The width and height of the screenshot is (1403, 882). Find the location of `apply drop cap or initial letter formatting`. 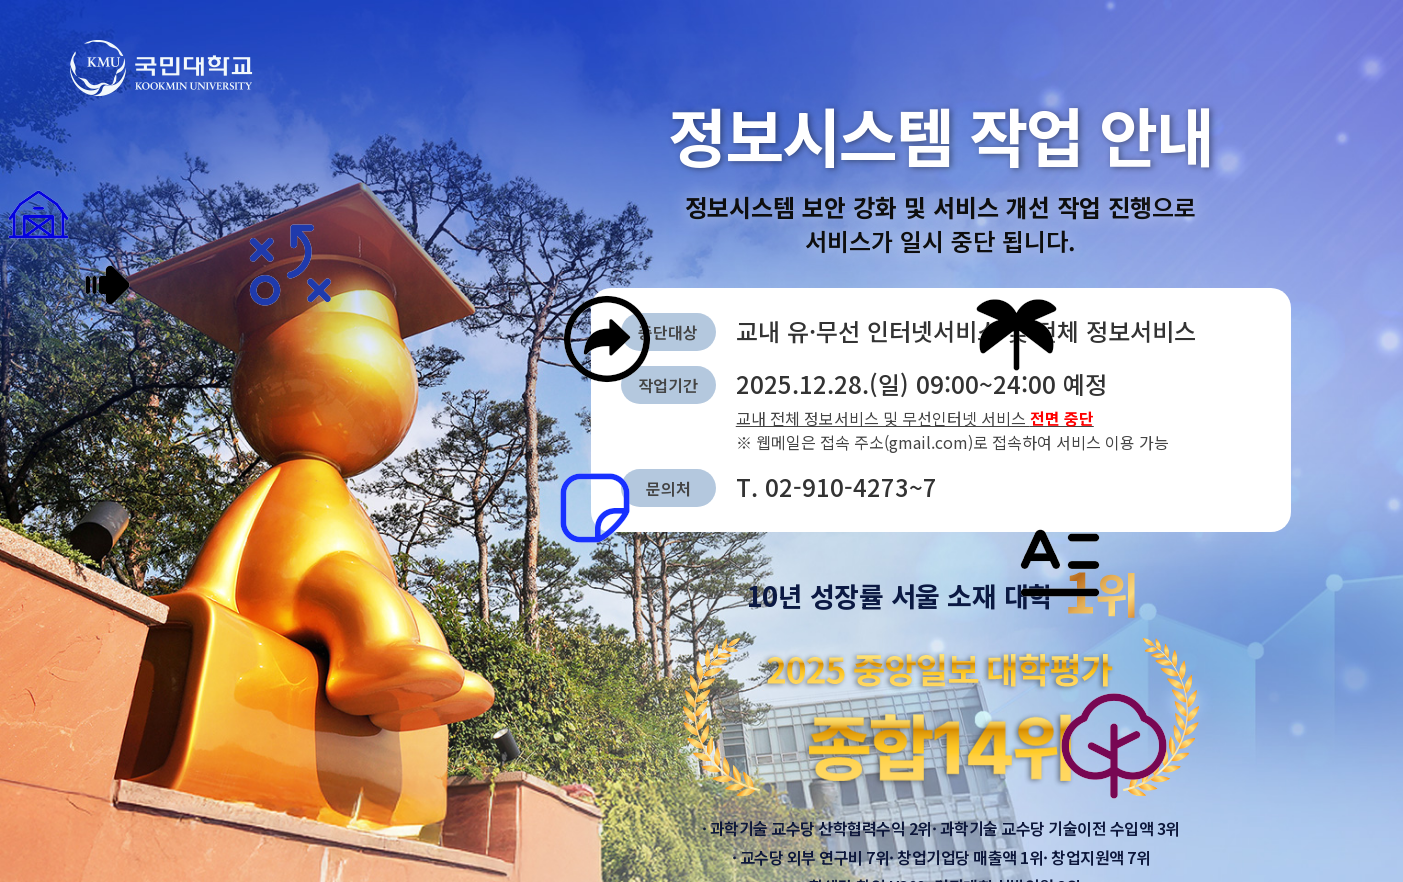

apply drop cap or initial letter formatting is located at coordinates (1060, 565).